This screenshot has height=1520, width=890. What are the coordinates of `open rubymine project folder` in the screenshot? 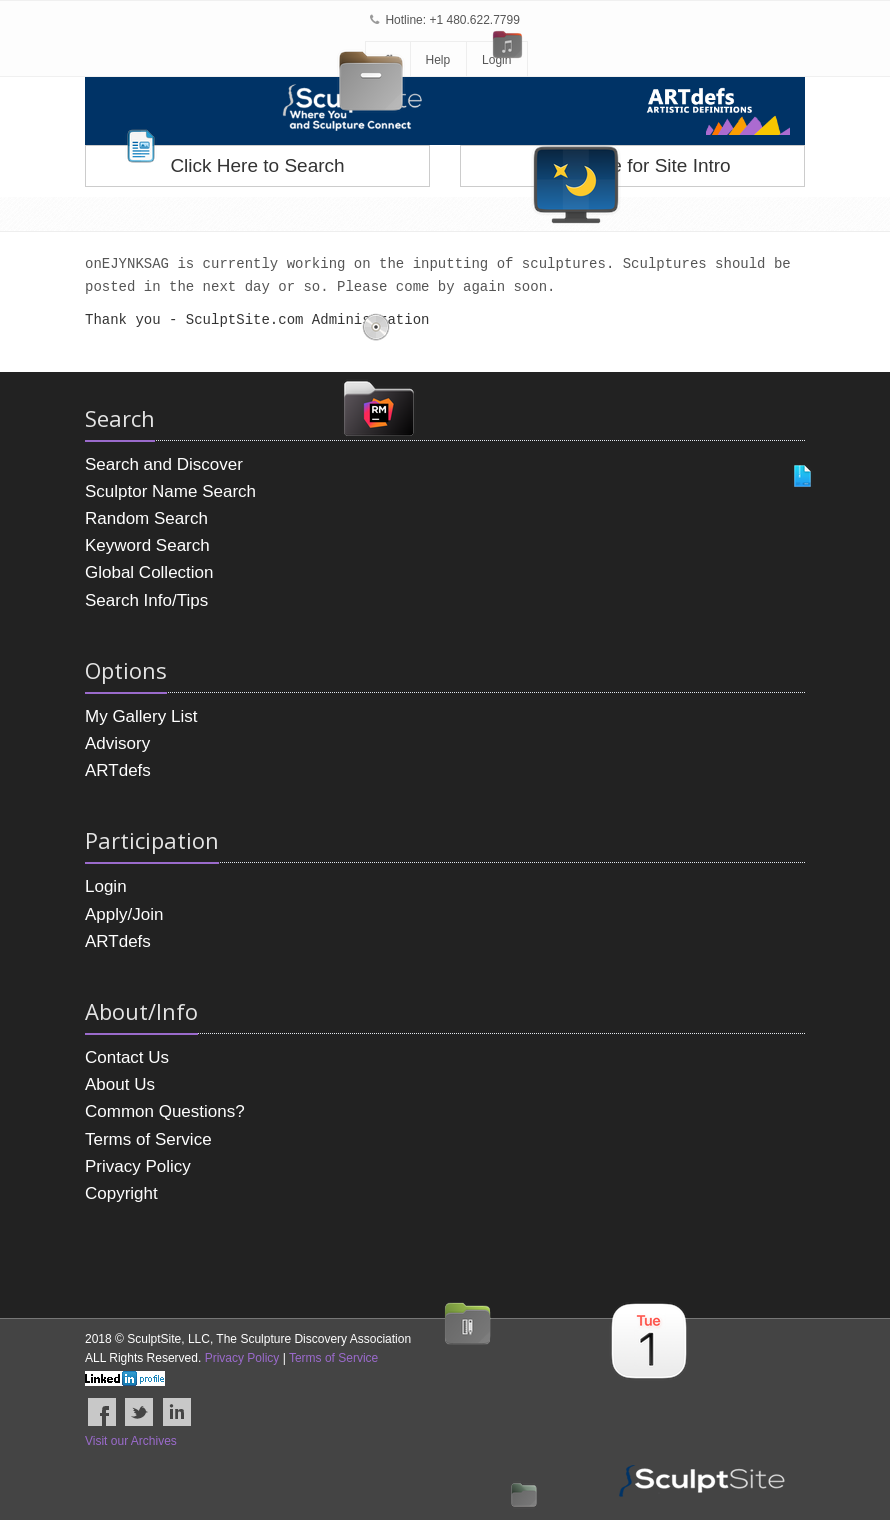 It's located at (378, 410).